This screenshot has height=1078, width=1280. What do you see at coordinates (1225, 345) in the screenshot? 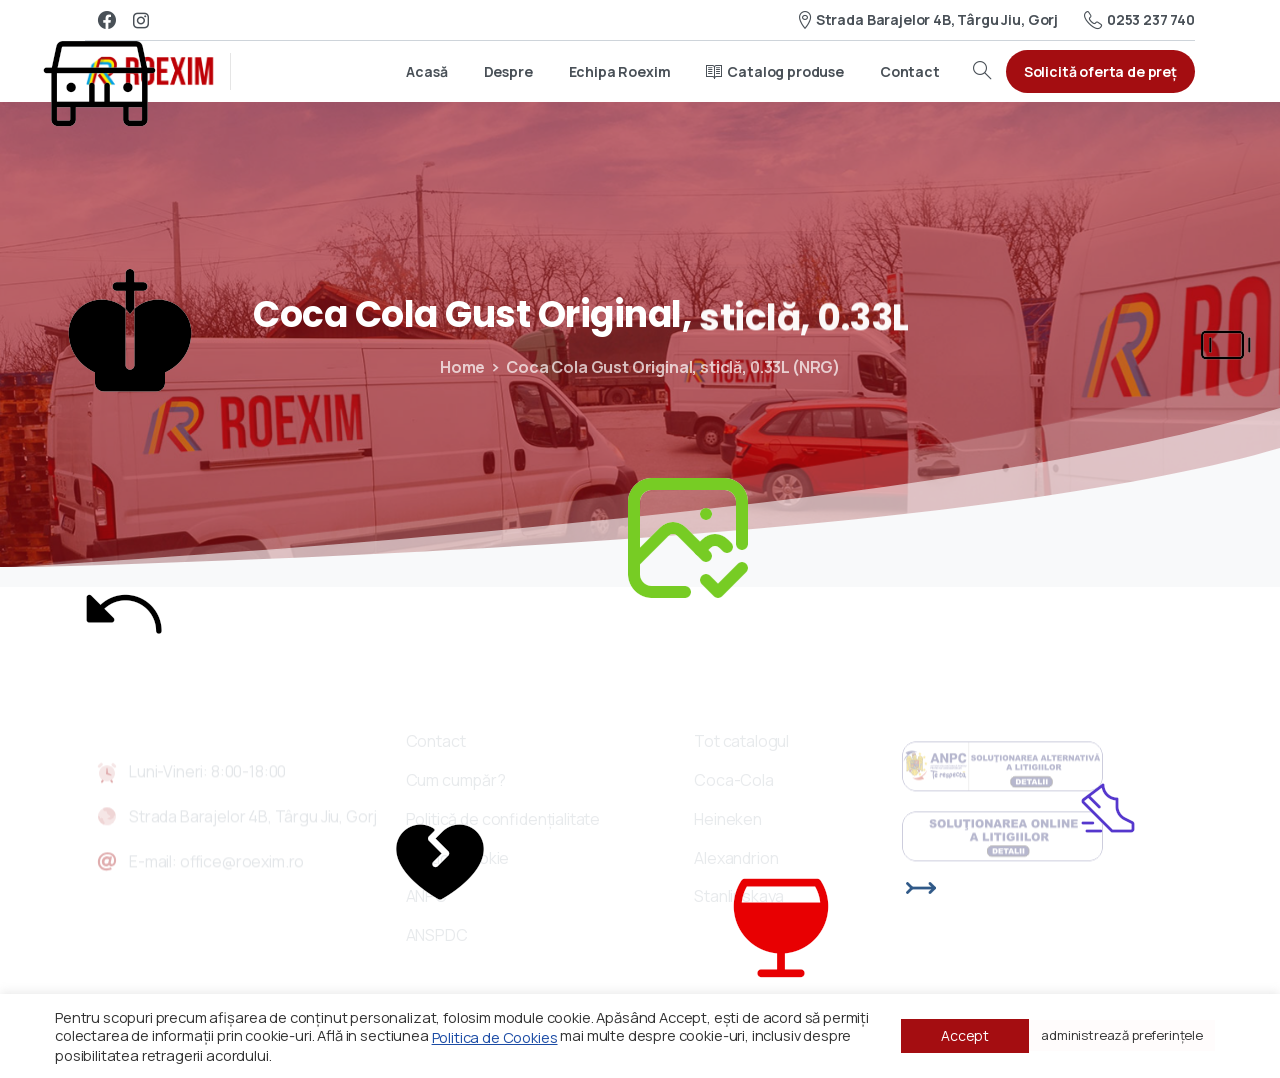
I see `indicates low battery level` at bounding box center [1225, 345].